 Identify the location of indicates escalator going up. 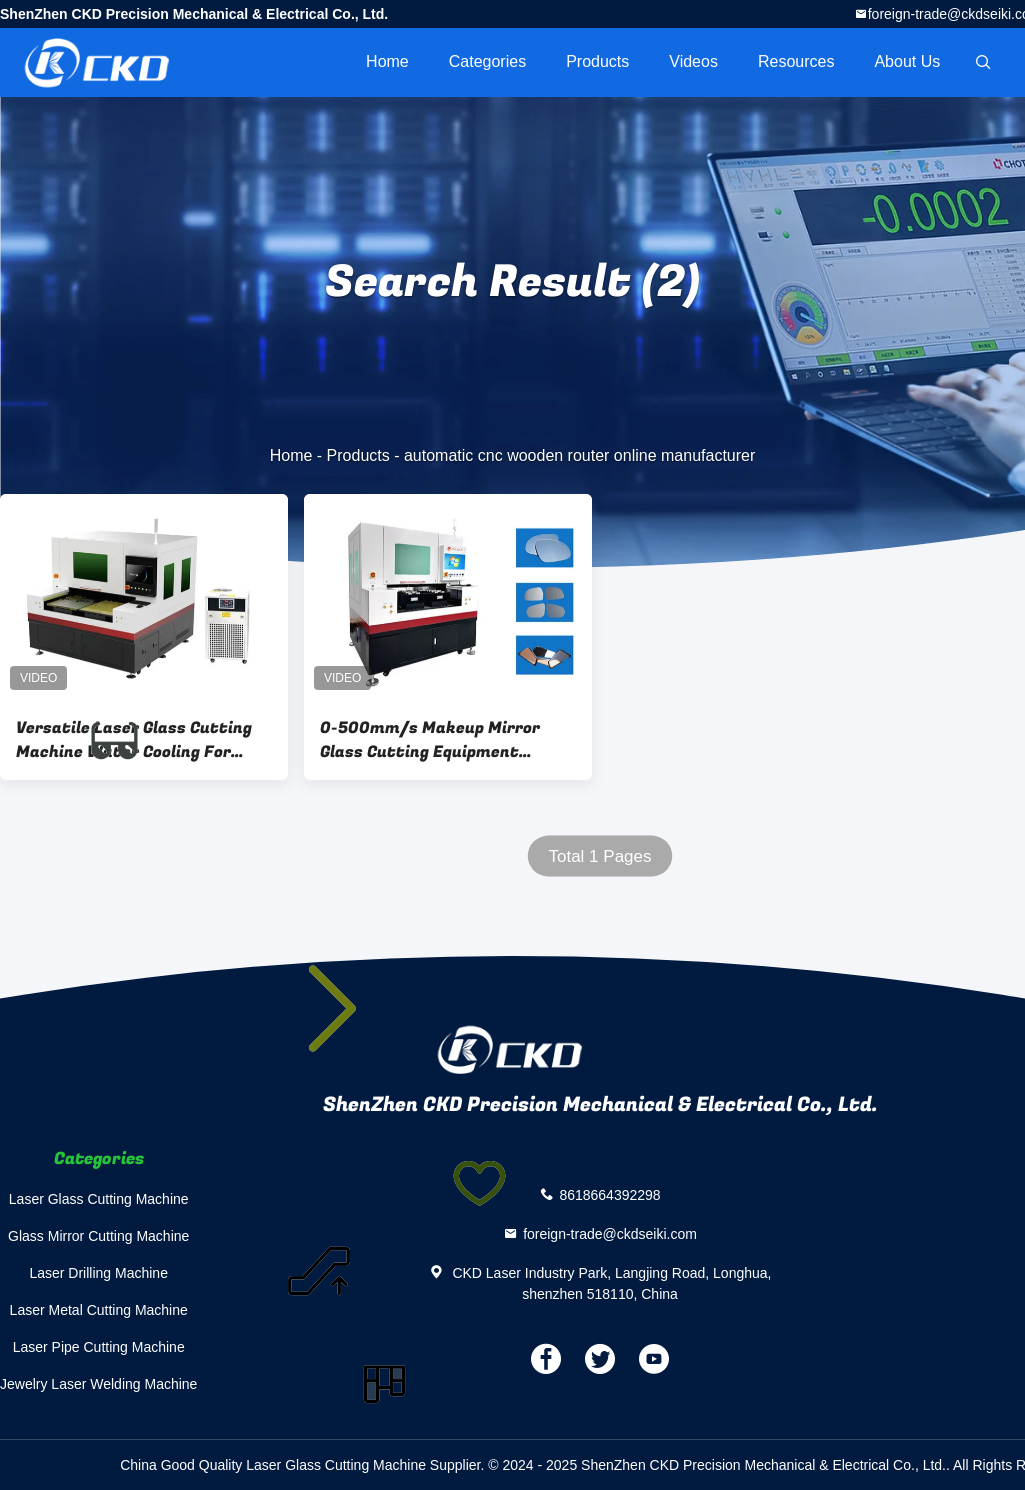
(319, 1271).